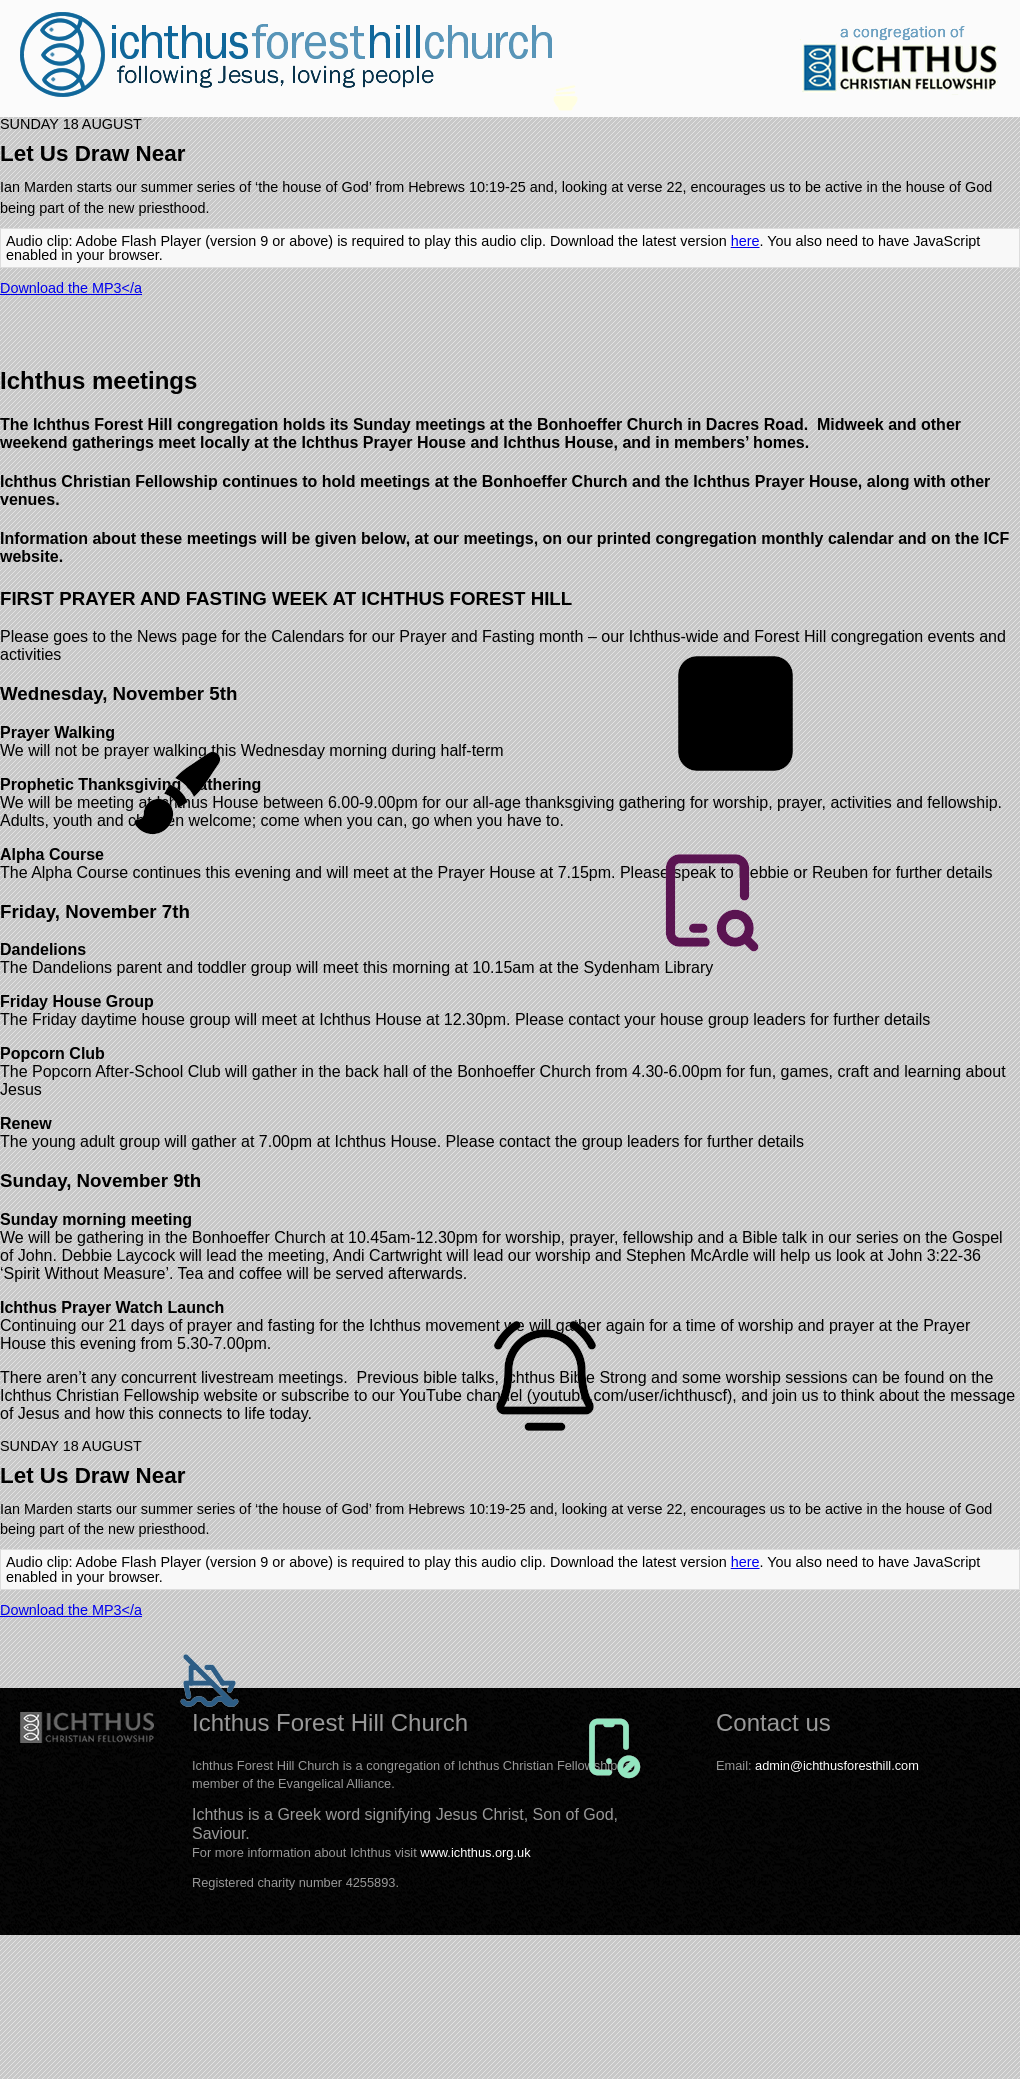 This screenshot has width=1020, height=2079. Describe the element at coordinates (707, 900) in the screenshot. I see `search for content on iPad` at that location.